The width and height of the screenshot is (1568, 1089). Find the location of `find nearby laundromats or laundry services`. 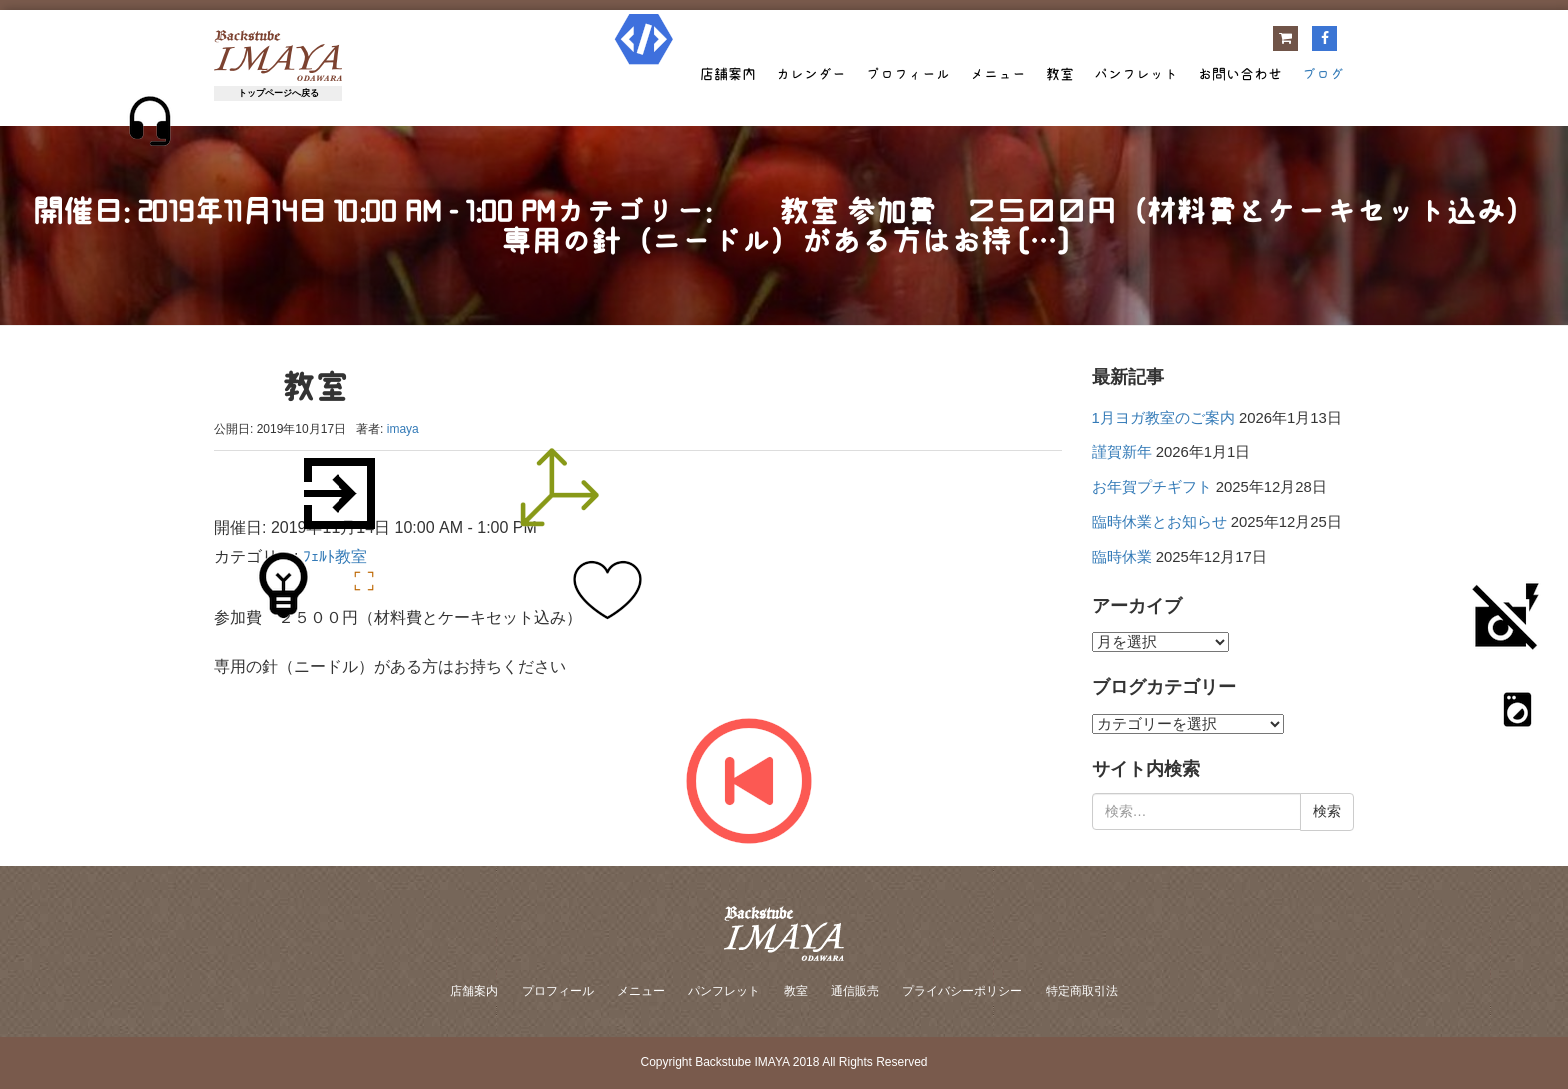

find nearby laundromats or laundry services is located at coordinates (1517, 709).